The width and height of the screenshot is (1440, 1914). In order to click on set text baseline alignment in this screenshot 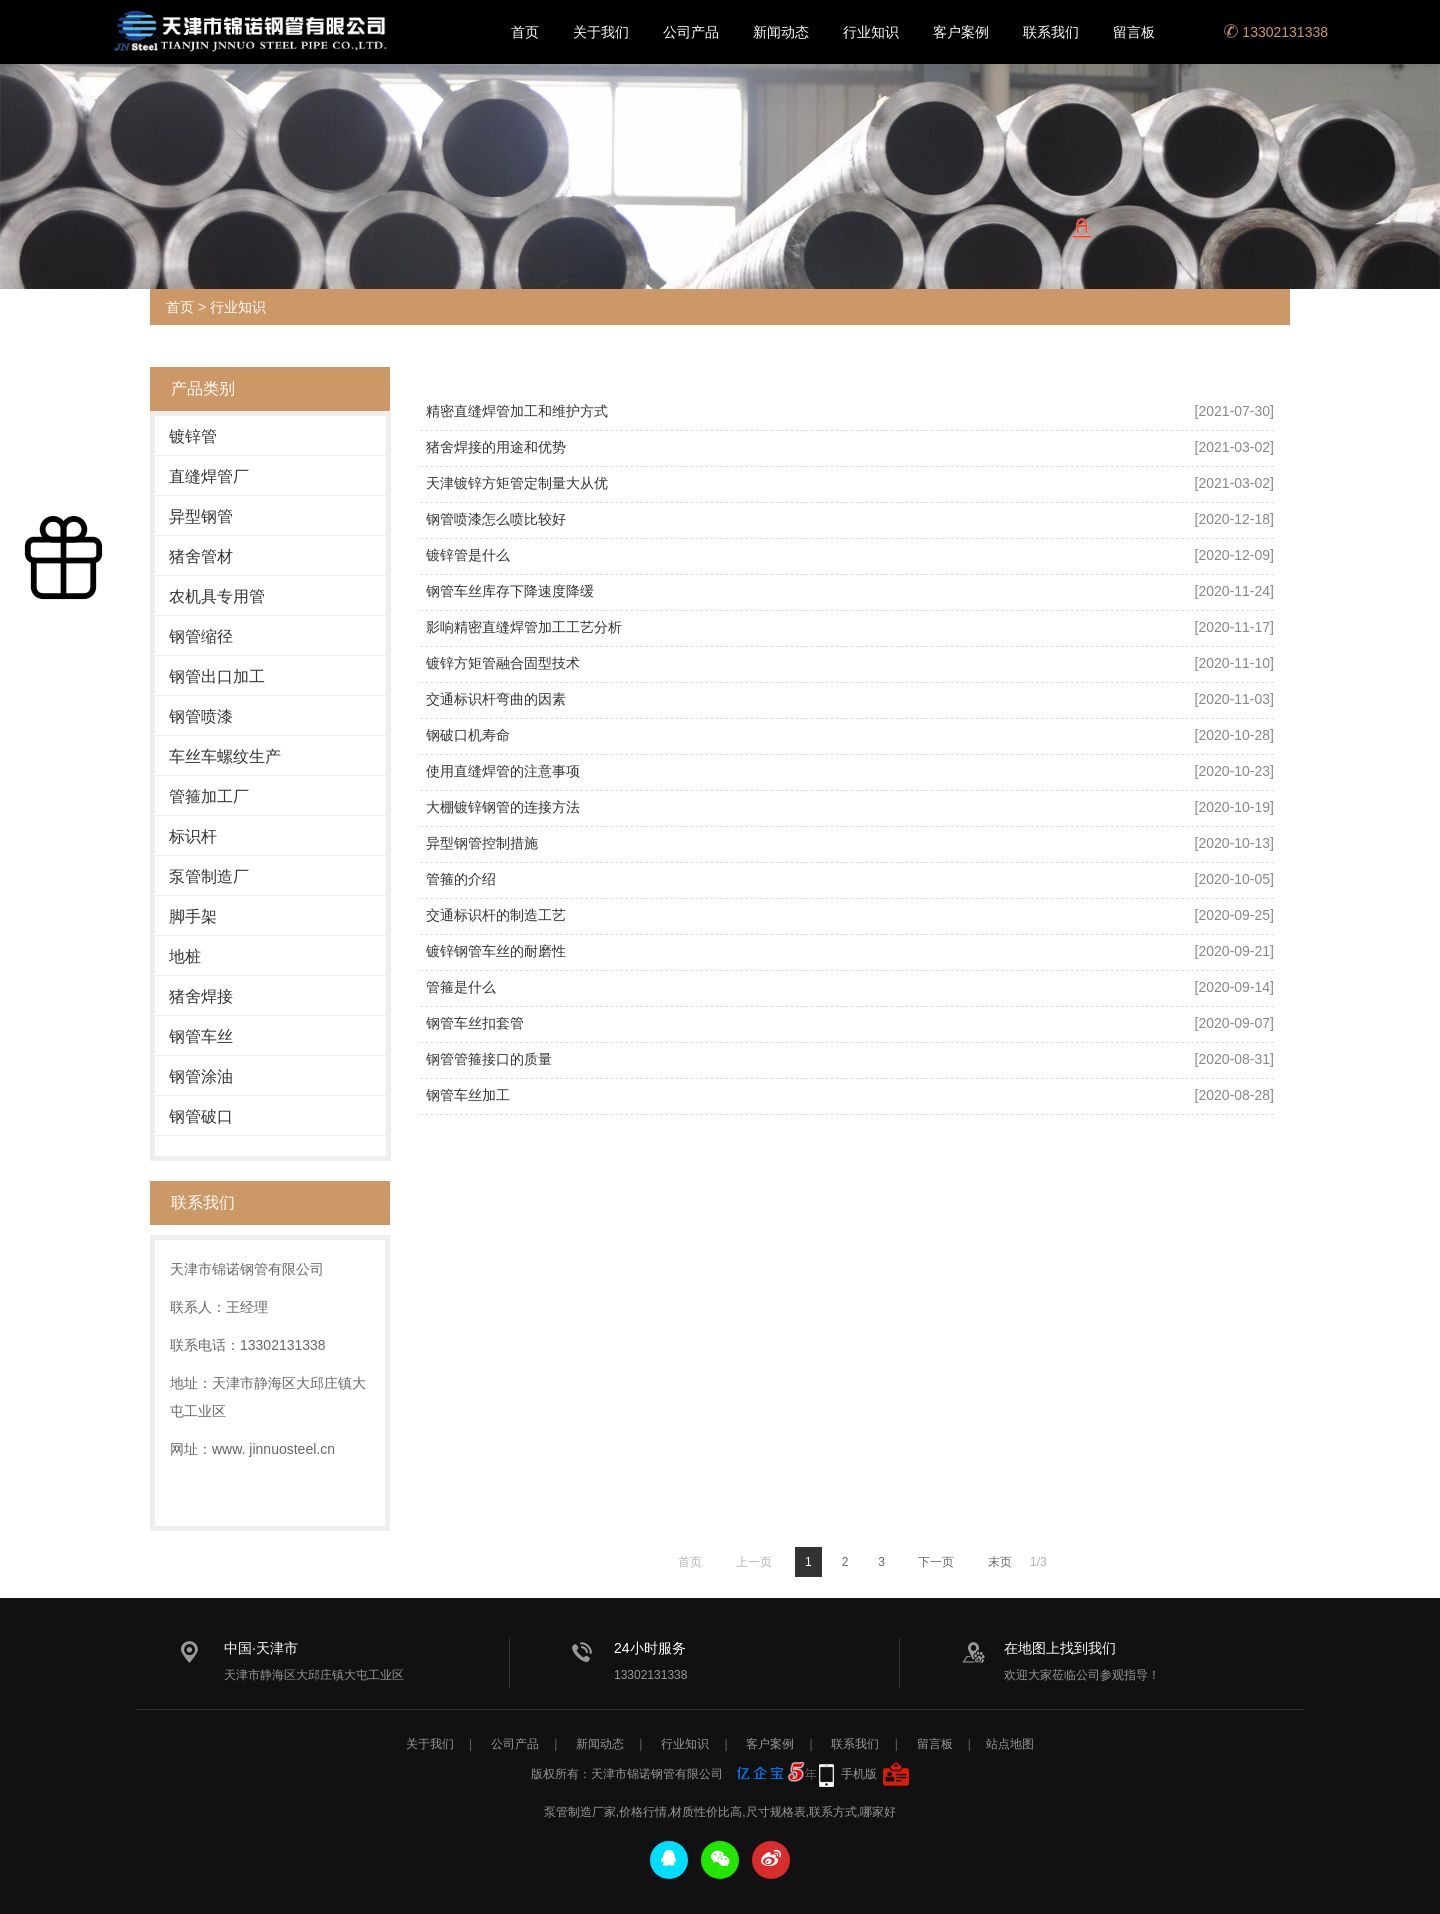, I will do `click(1082, 228)`.